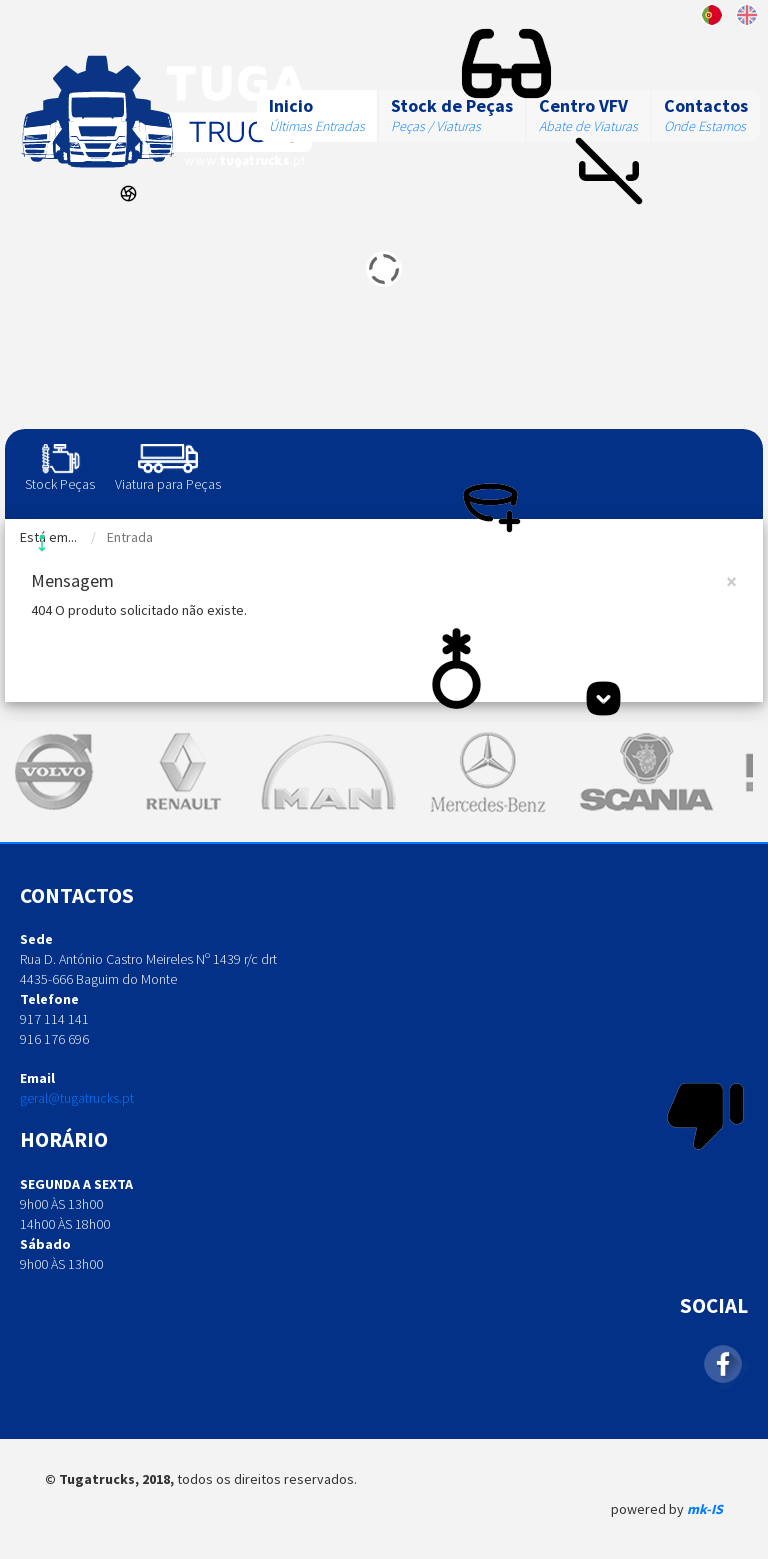  Describe the element at coordinates (603, 698) in the screenshot. I see `expand dropdown menu or content` at that location.